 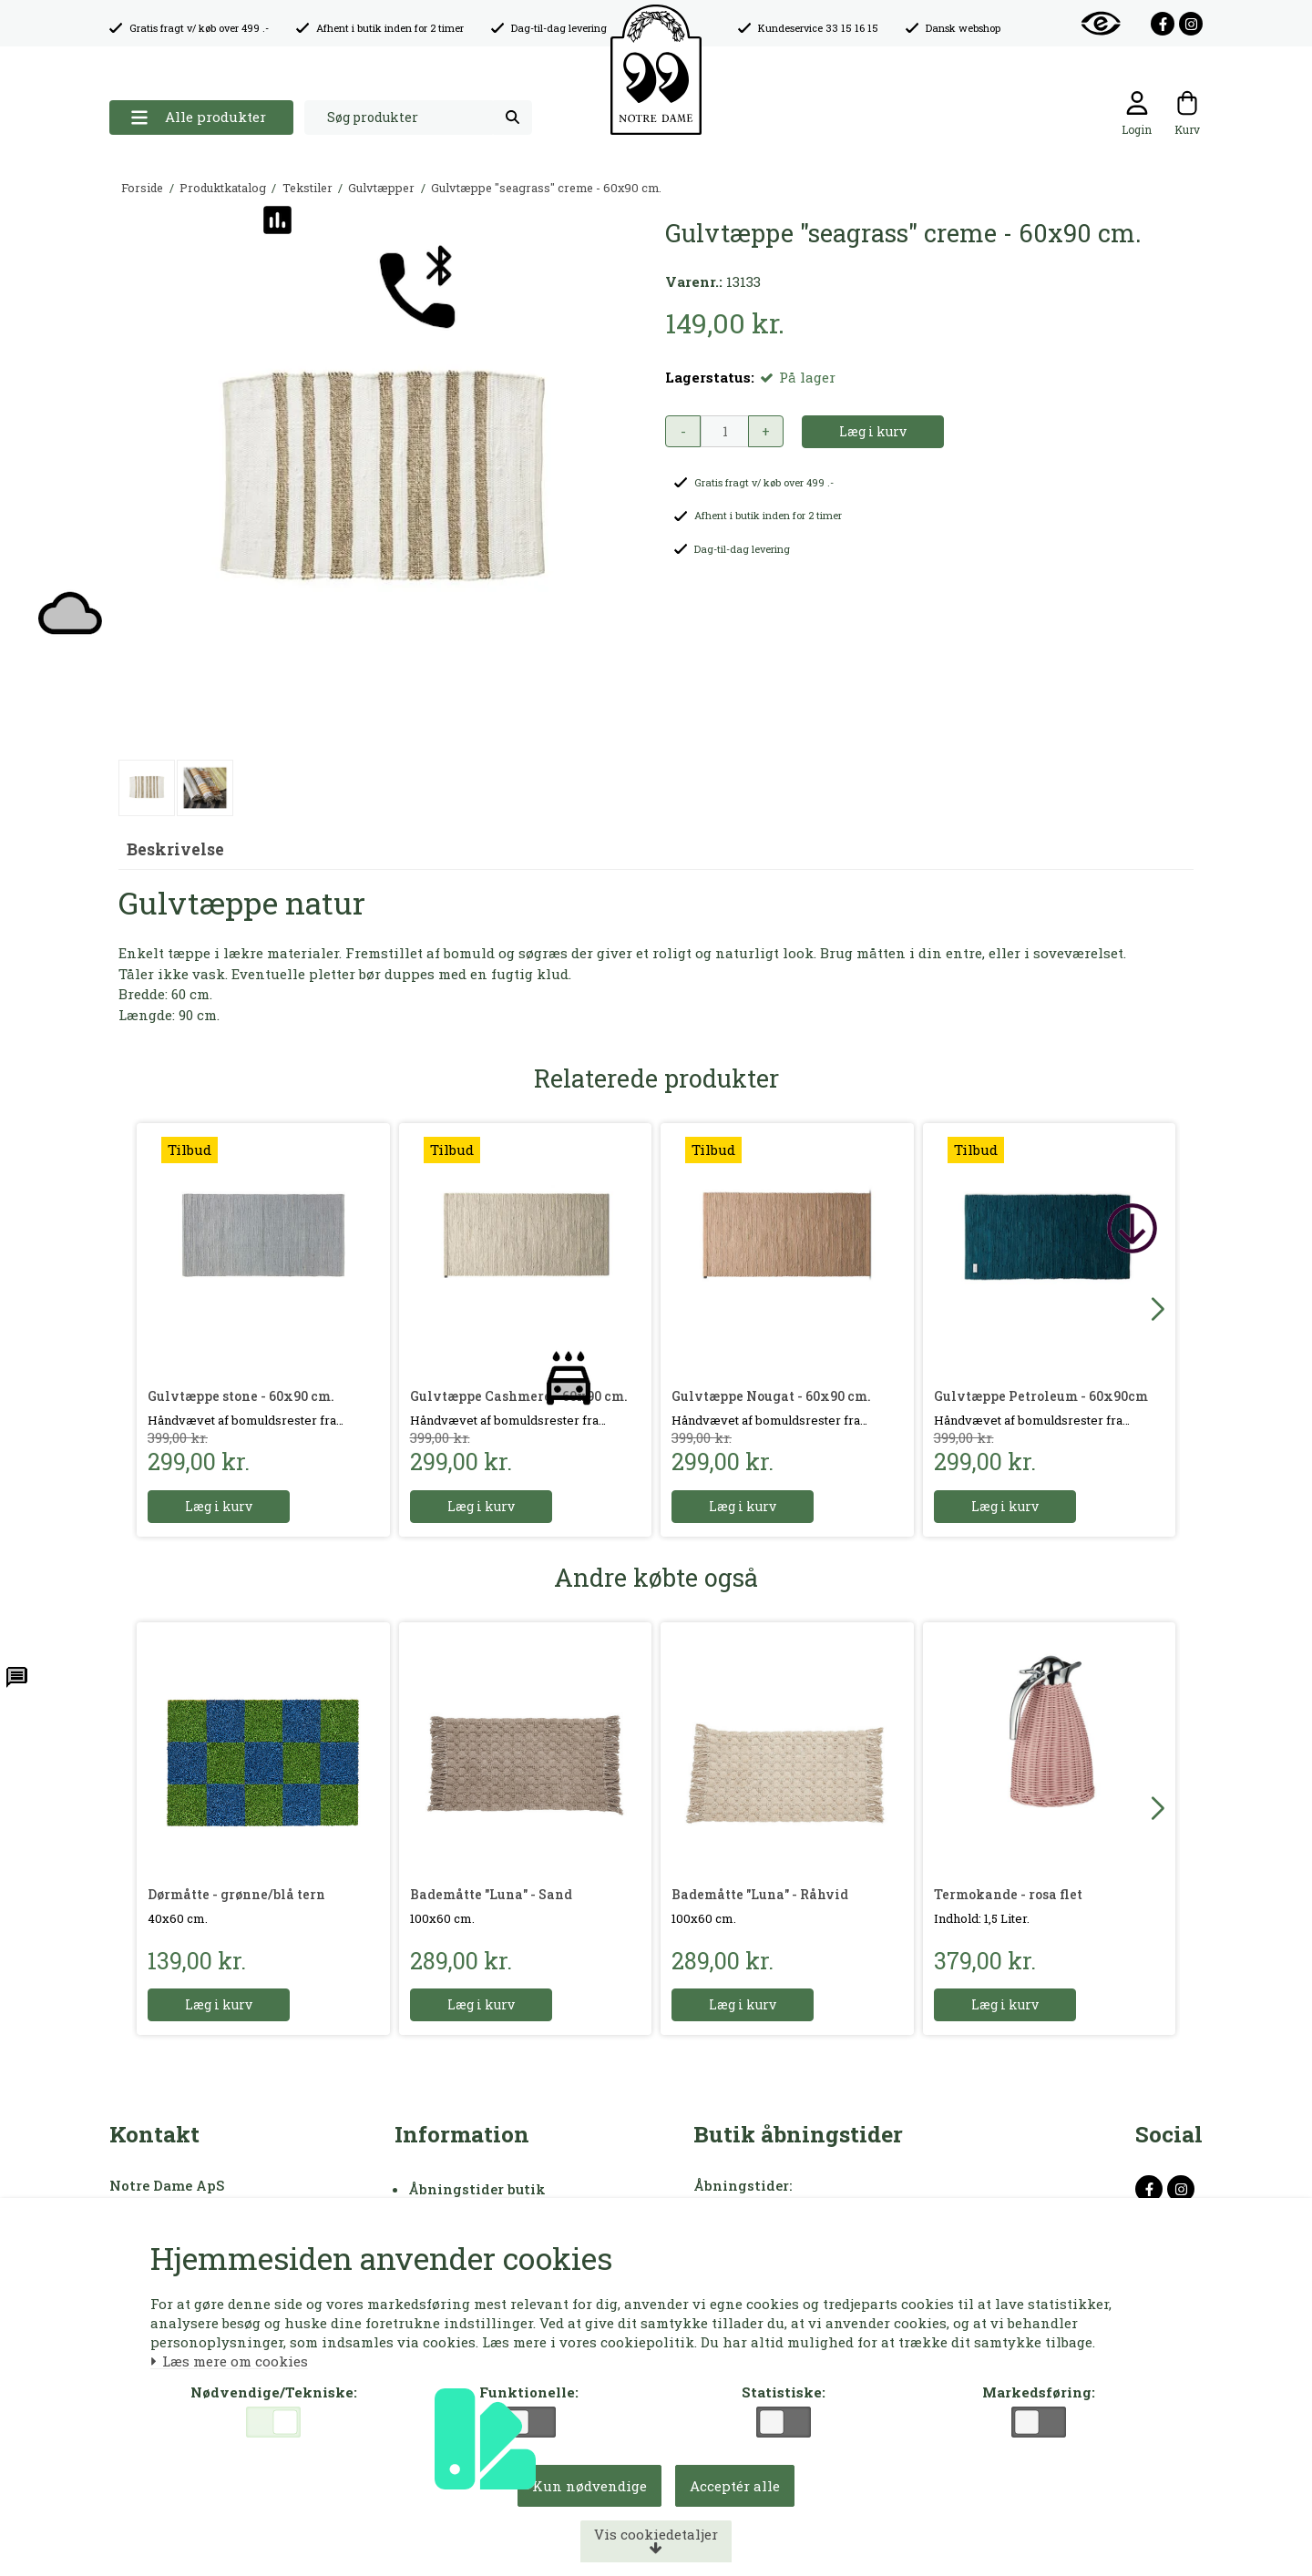 What do you see at coordinates (1132, 1228) in the screenshot?
I see `download a file or resource` at bounding box center [1132, 1228].